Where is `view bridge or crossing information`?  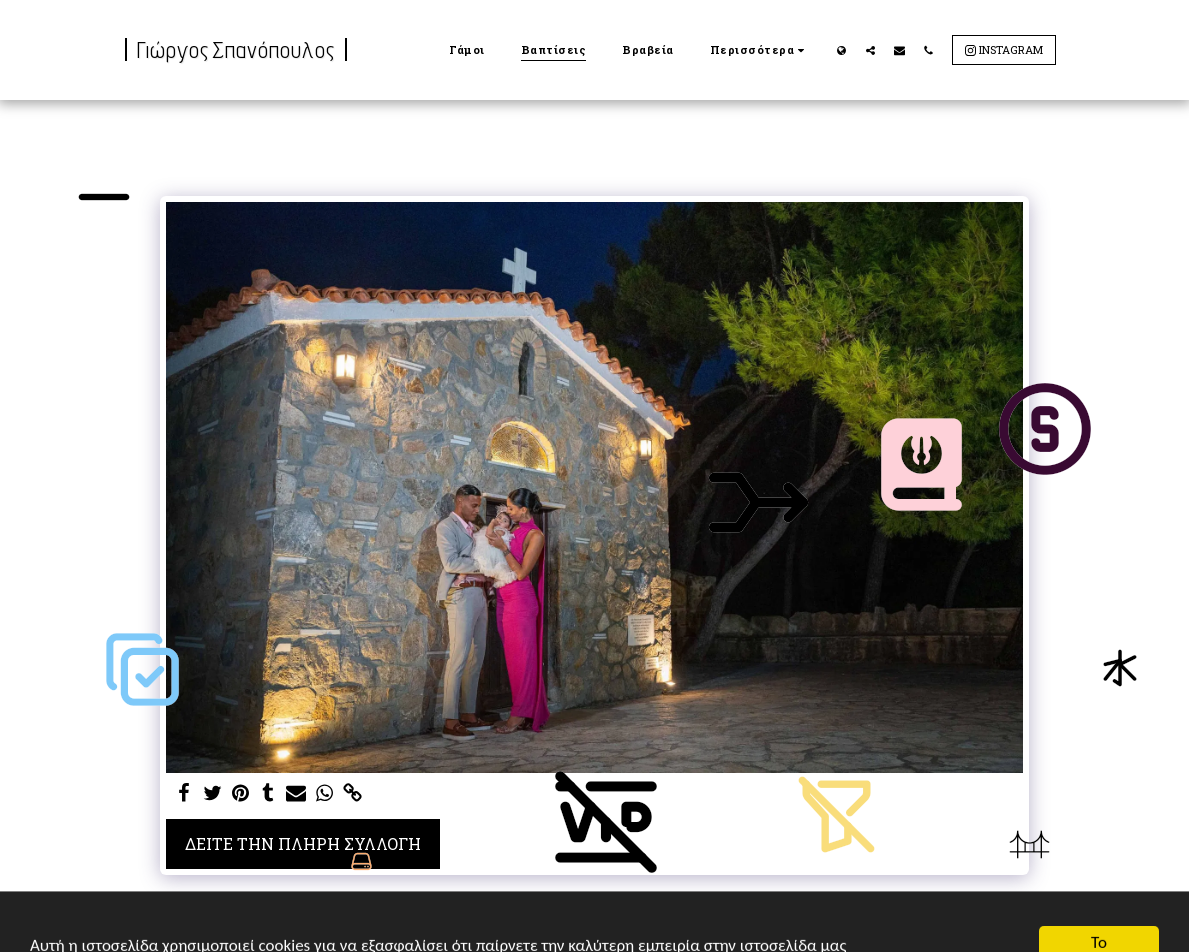
view bridge or crossing information is located at coordinates (1029, 844).